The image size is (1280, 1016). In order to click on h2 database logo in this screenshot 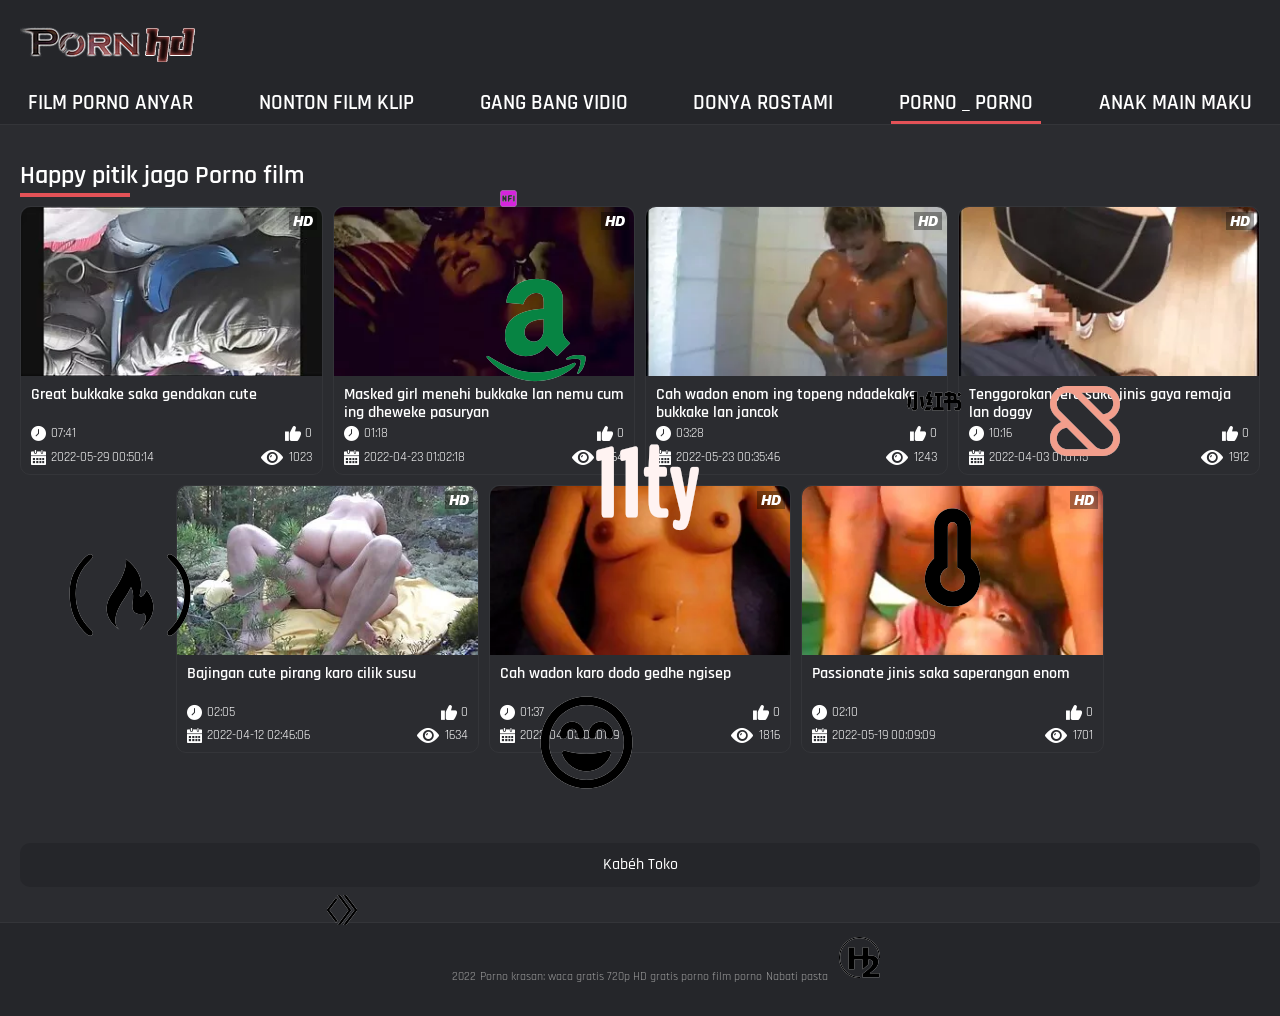, I will do `click(859, 957)`.